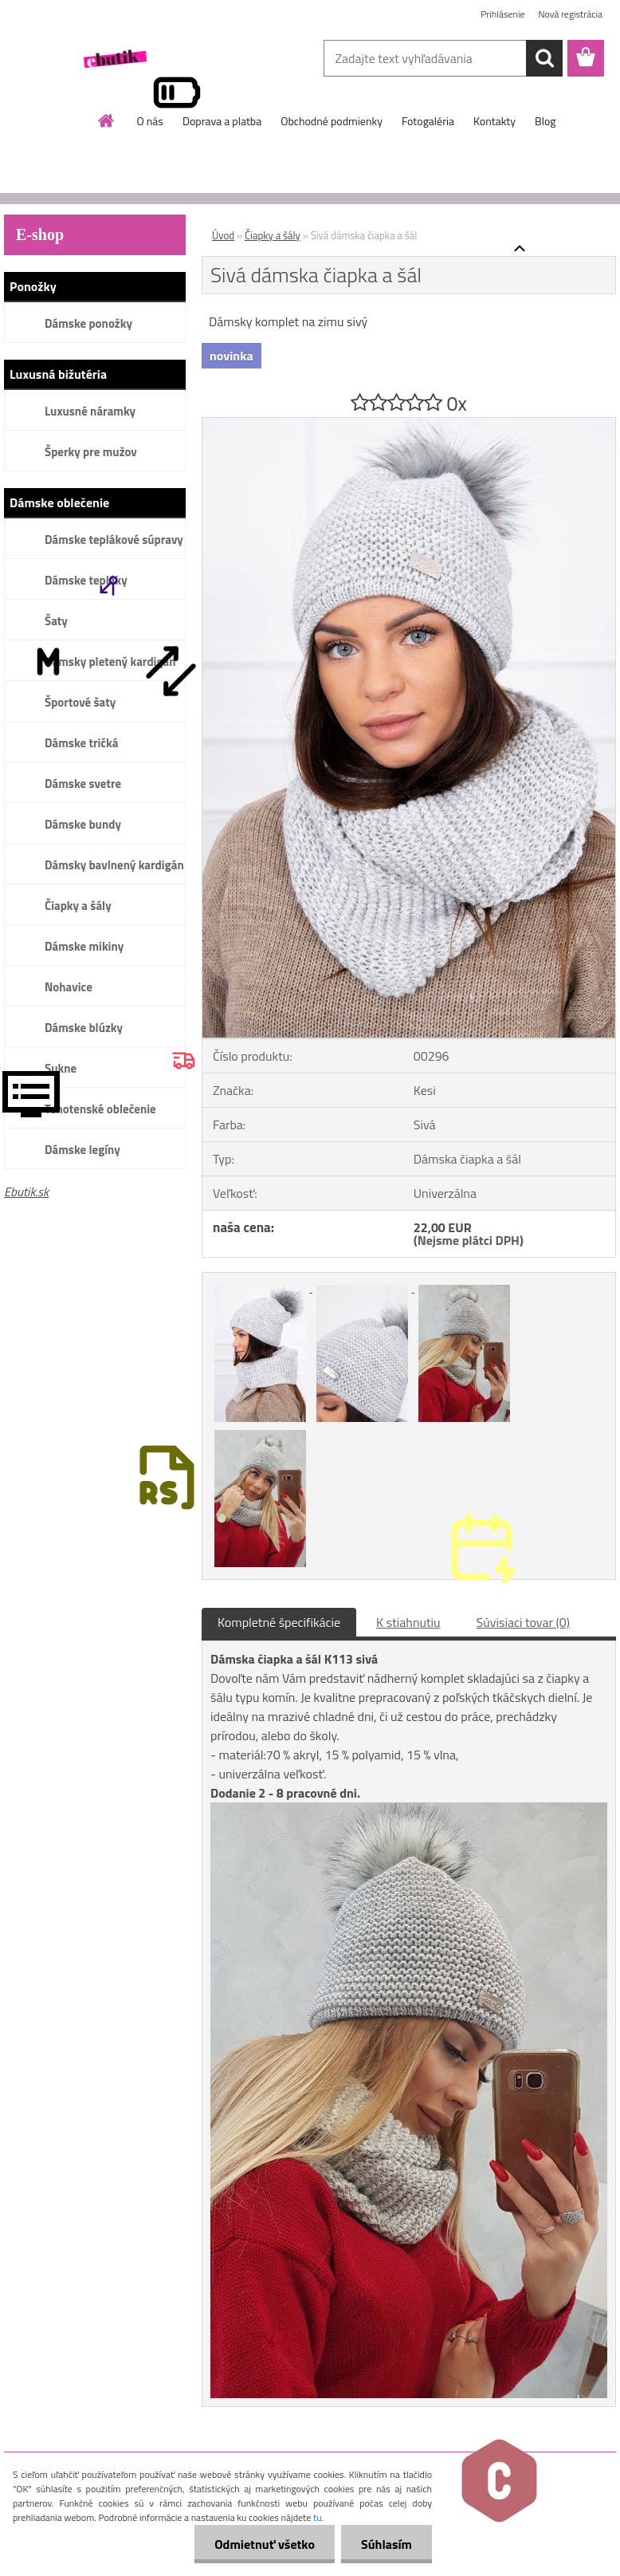  Describe the element at coordinates (520, 249) in the screenshot. I see `collapse an expanded section` at that location.